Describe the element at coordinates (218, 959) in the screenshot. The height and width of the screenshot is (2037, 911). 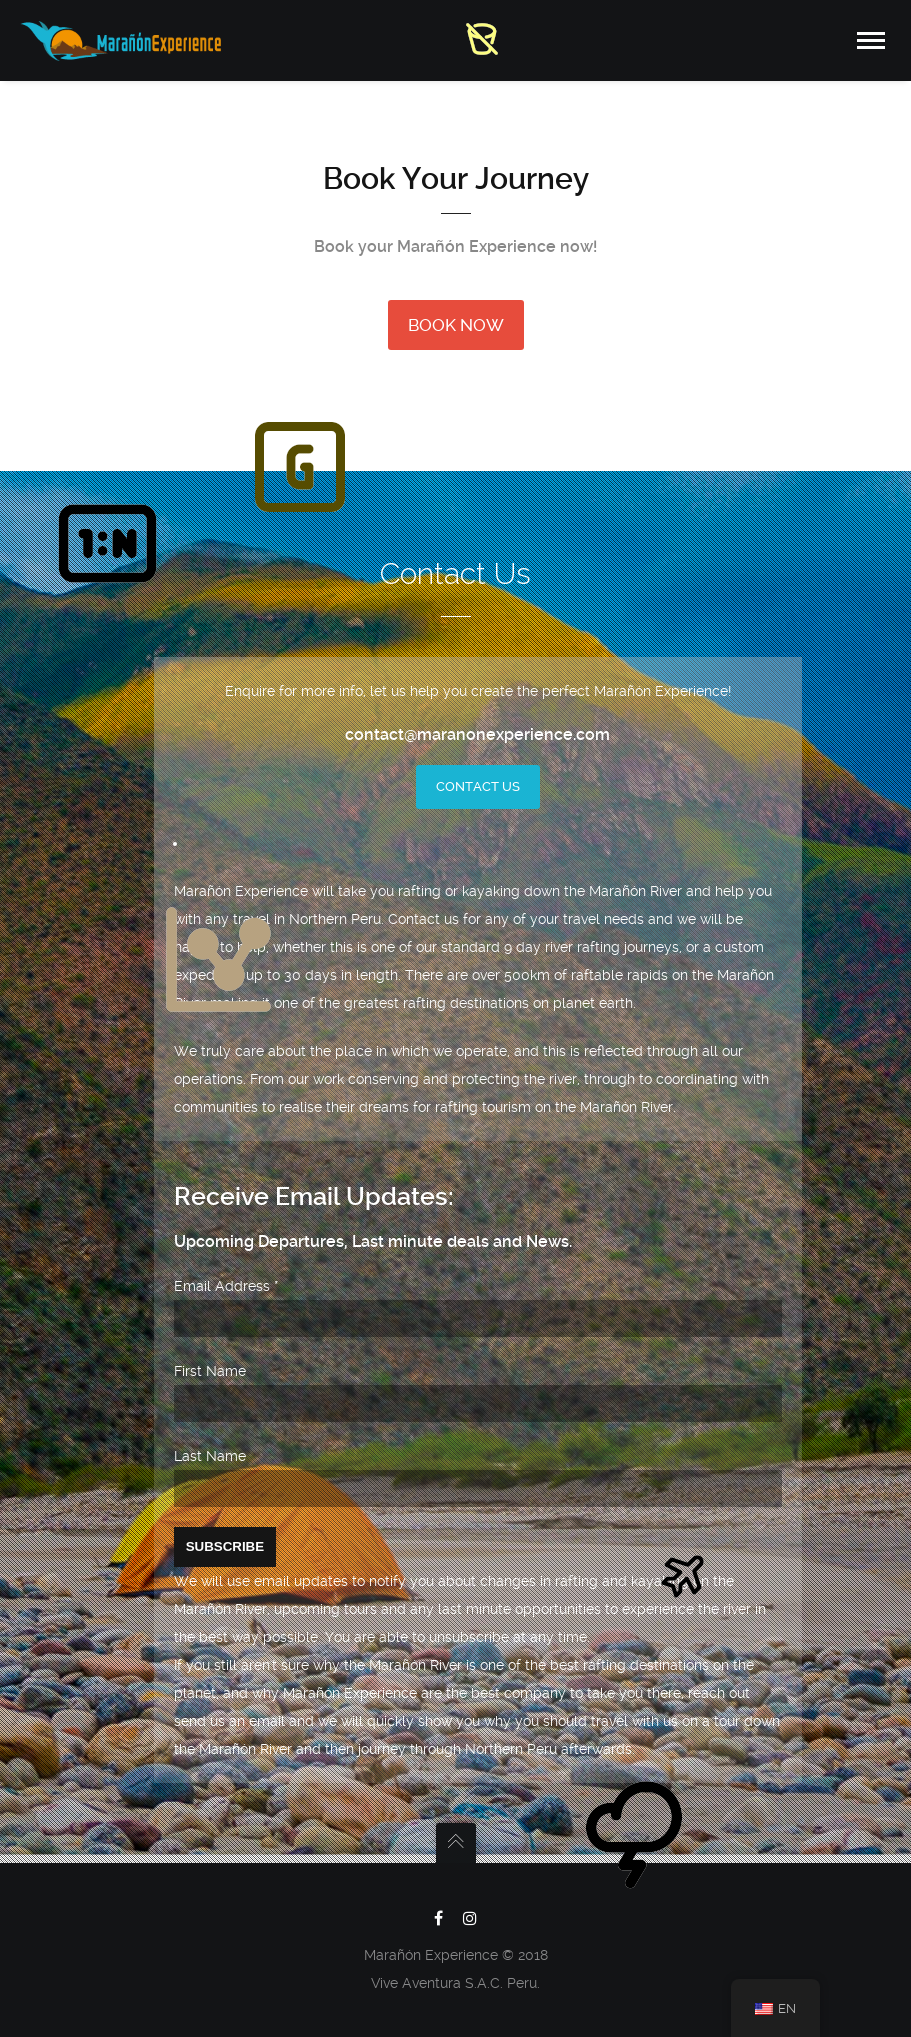
I see `view scatter plot or data visualization` at that location.